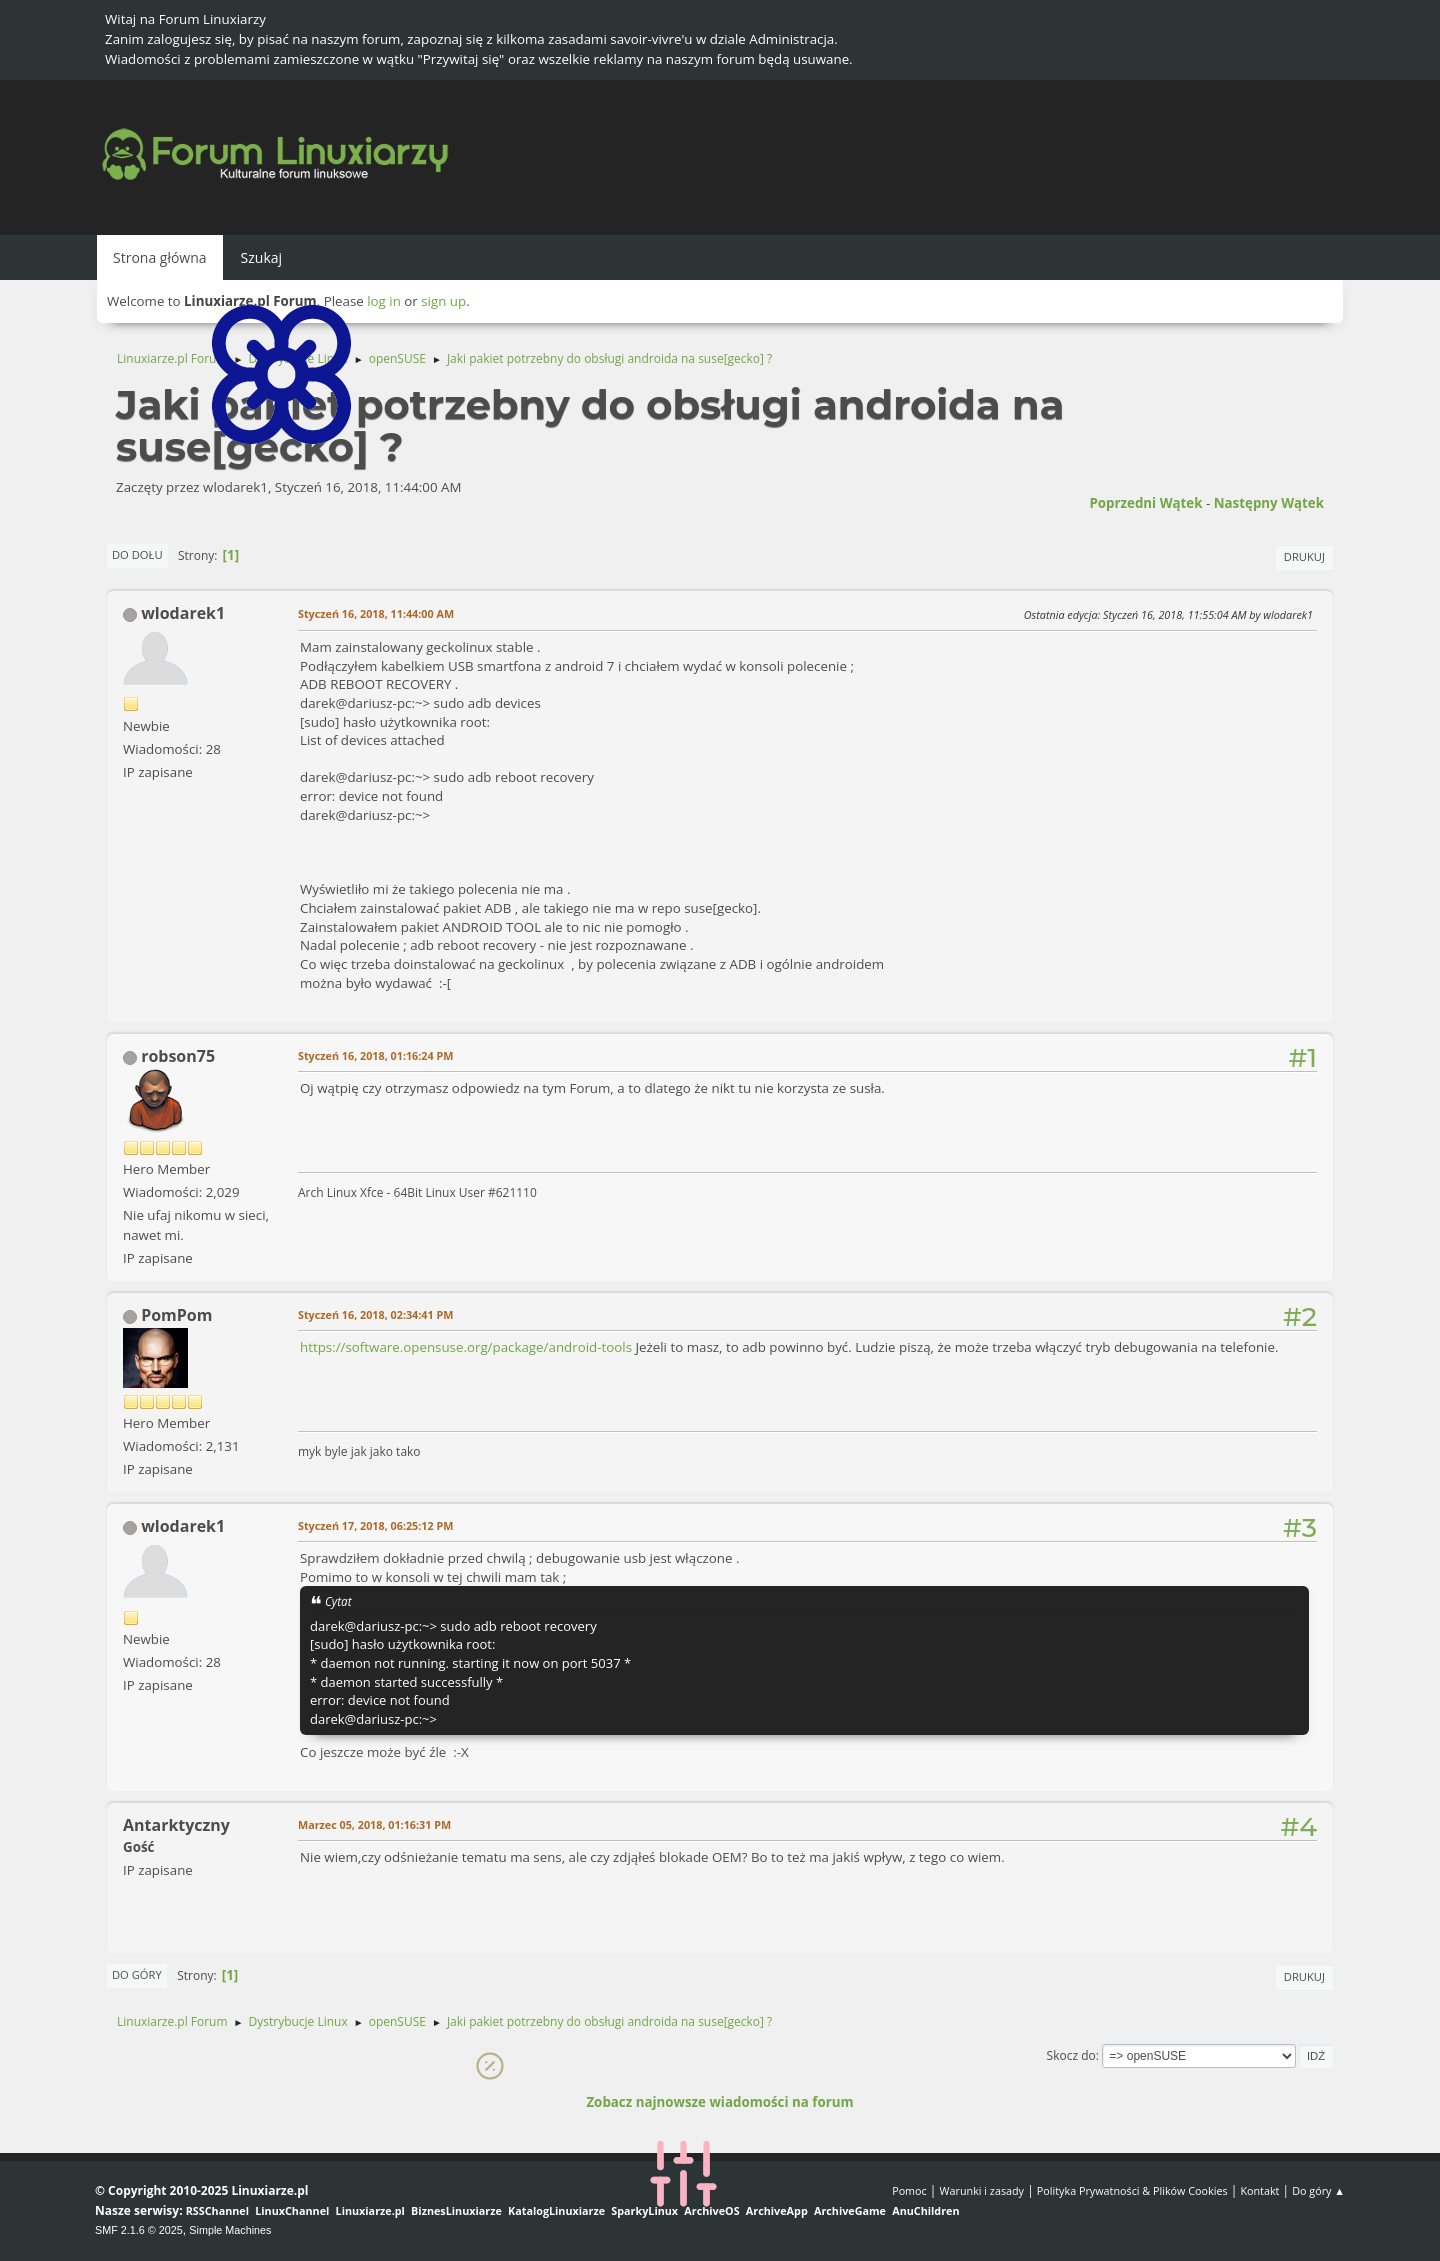 This screenshot has height=2261, width=1440. What do you see at coordinates (683, 2173) in the screenshot?
I see `adjust settings or preferences` at bounding box center [683, 2173].